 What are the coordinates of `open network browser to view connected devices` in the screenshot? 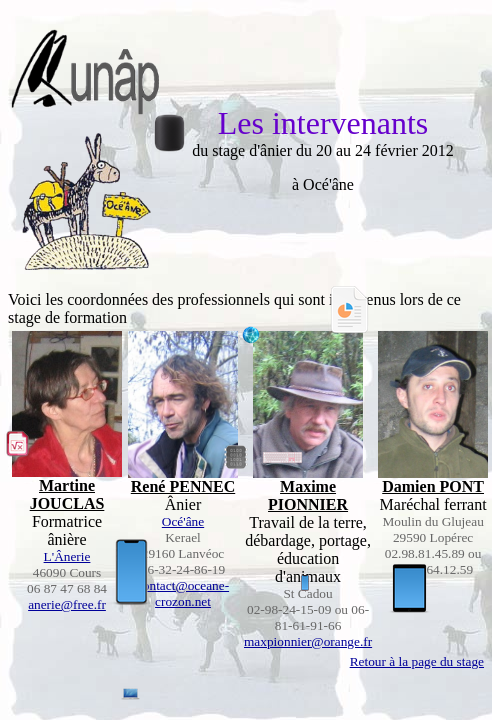 It's located at (251, 335).